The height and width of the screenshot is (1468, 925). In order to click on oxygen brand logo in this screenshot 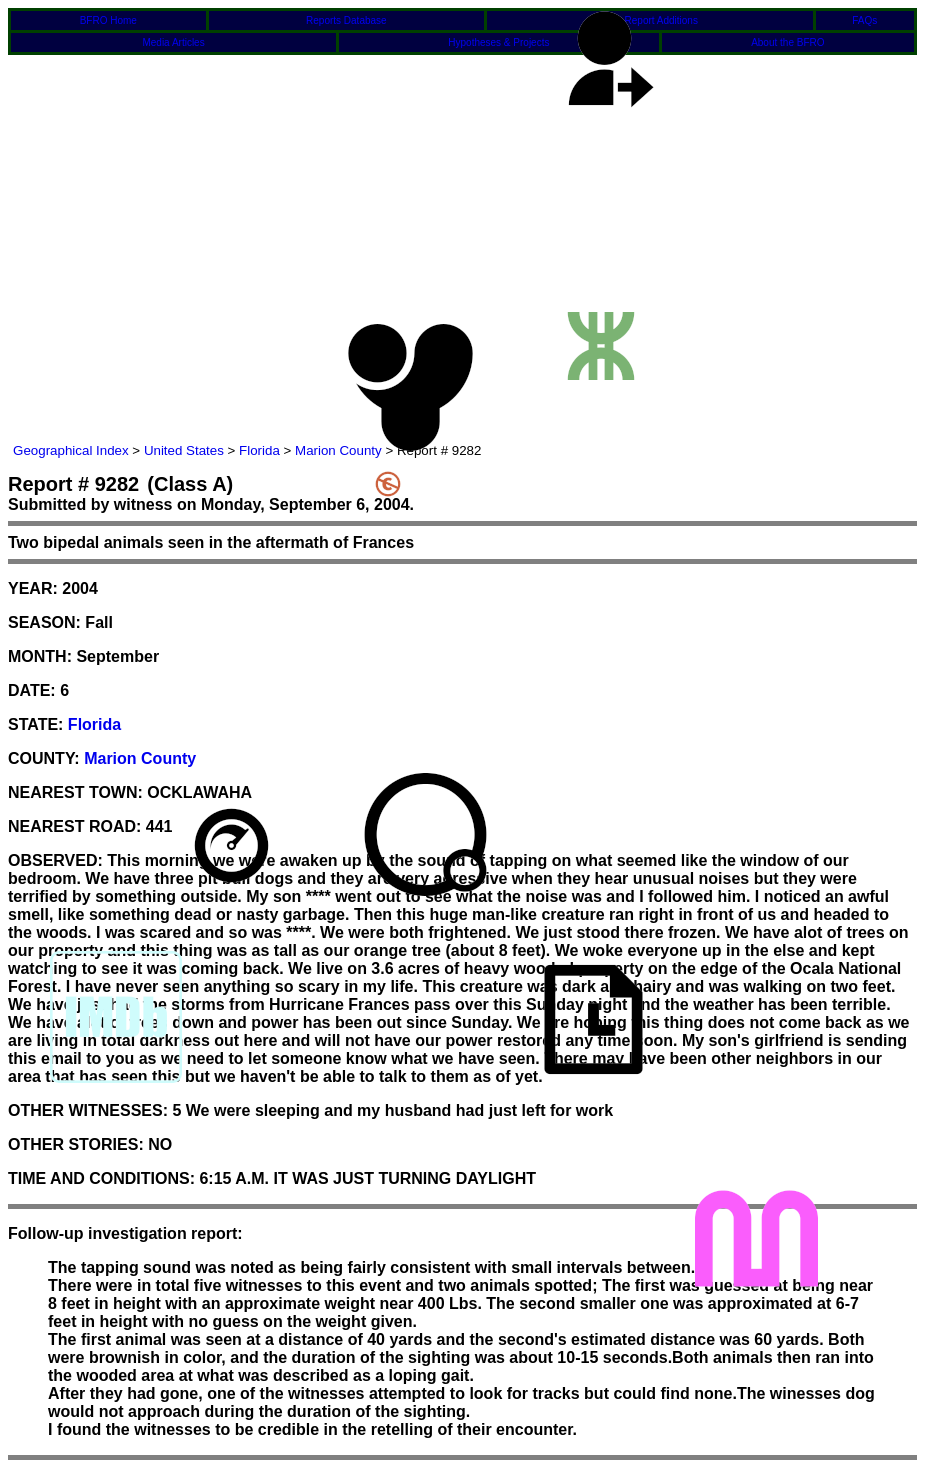, I will do `click(425, 834)`.